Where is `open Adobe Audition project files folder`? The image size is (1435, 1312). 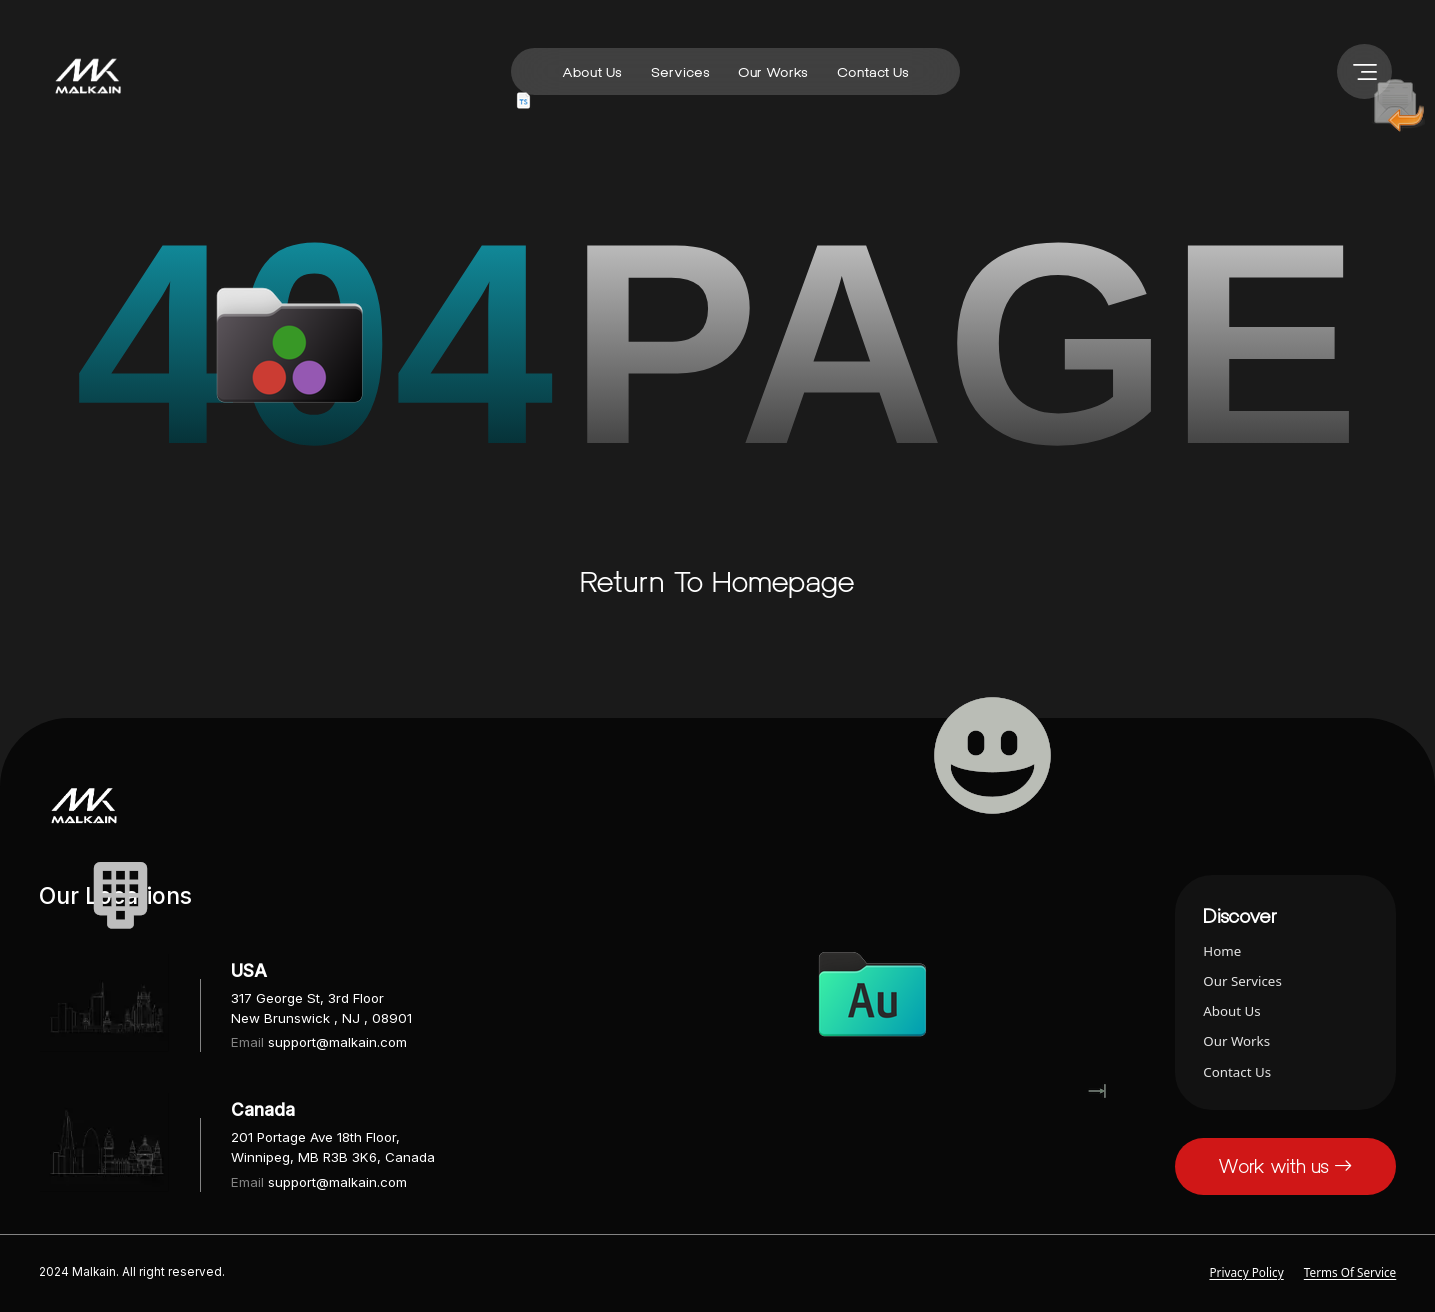 open Adobe Audition project files folder is located at coordinates (872, 997).